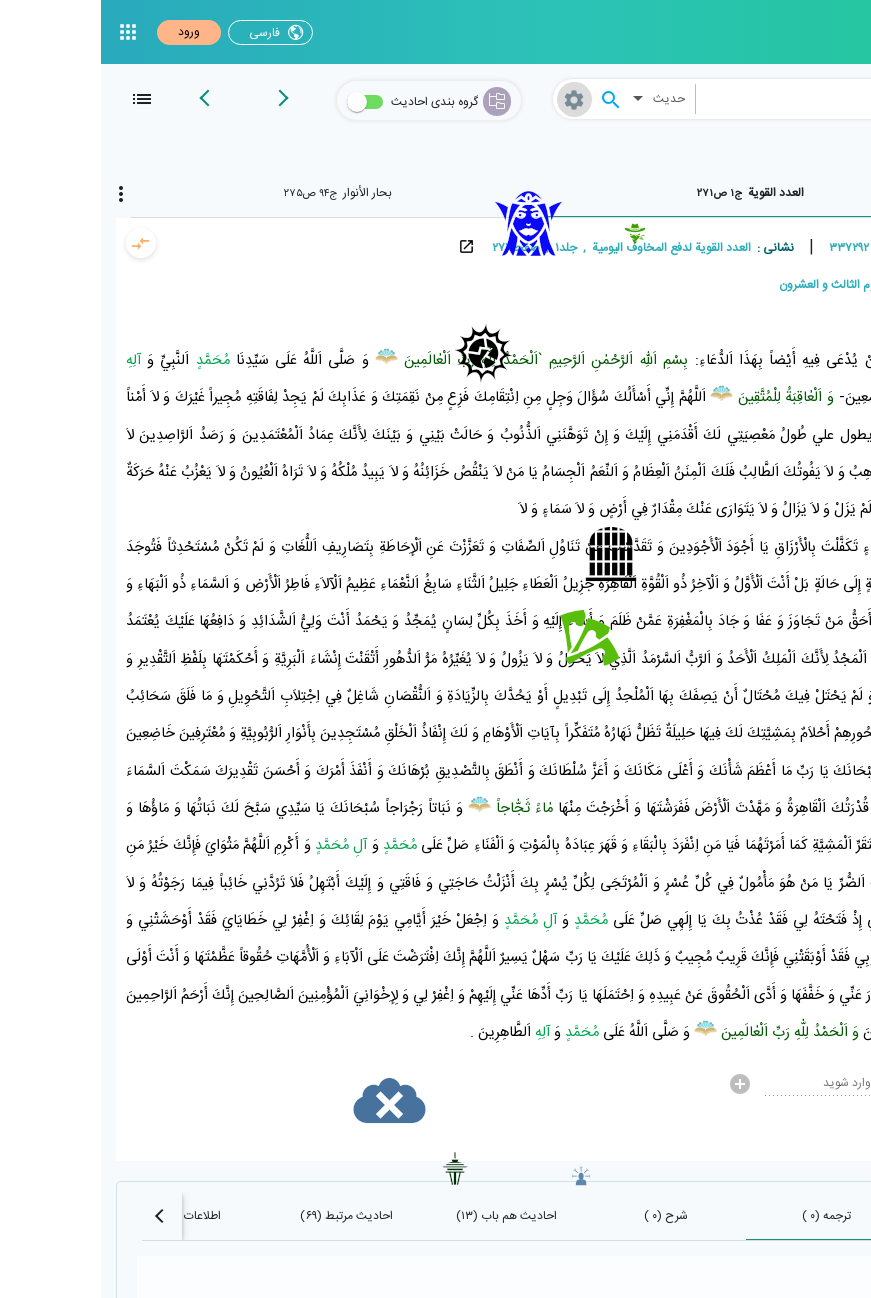 This screenshot has height=1298, width=871. Describe the element at coordinates (528, 223) in the screenshot. I see `select female elf character` at that location.